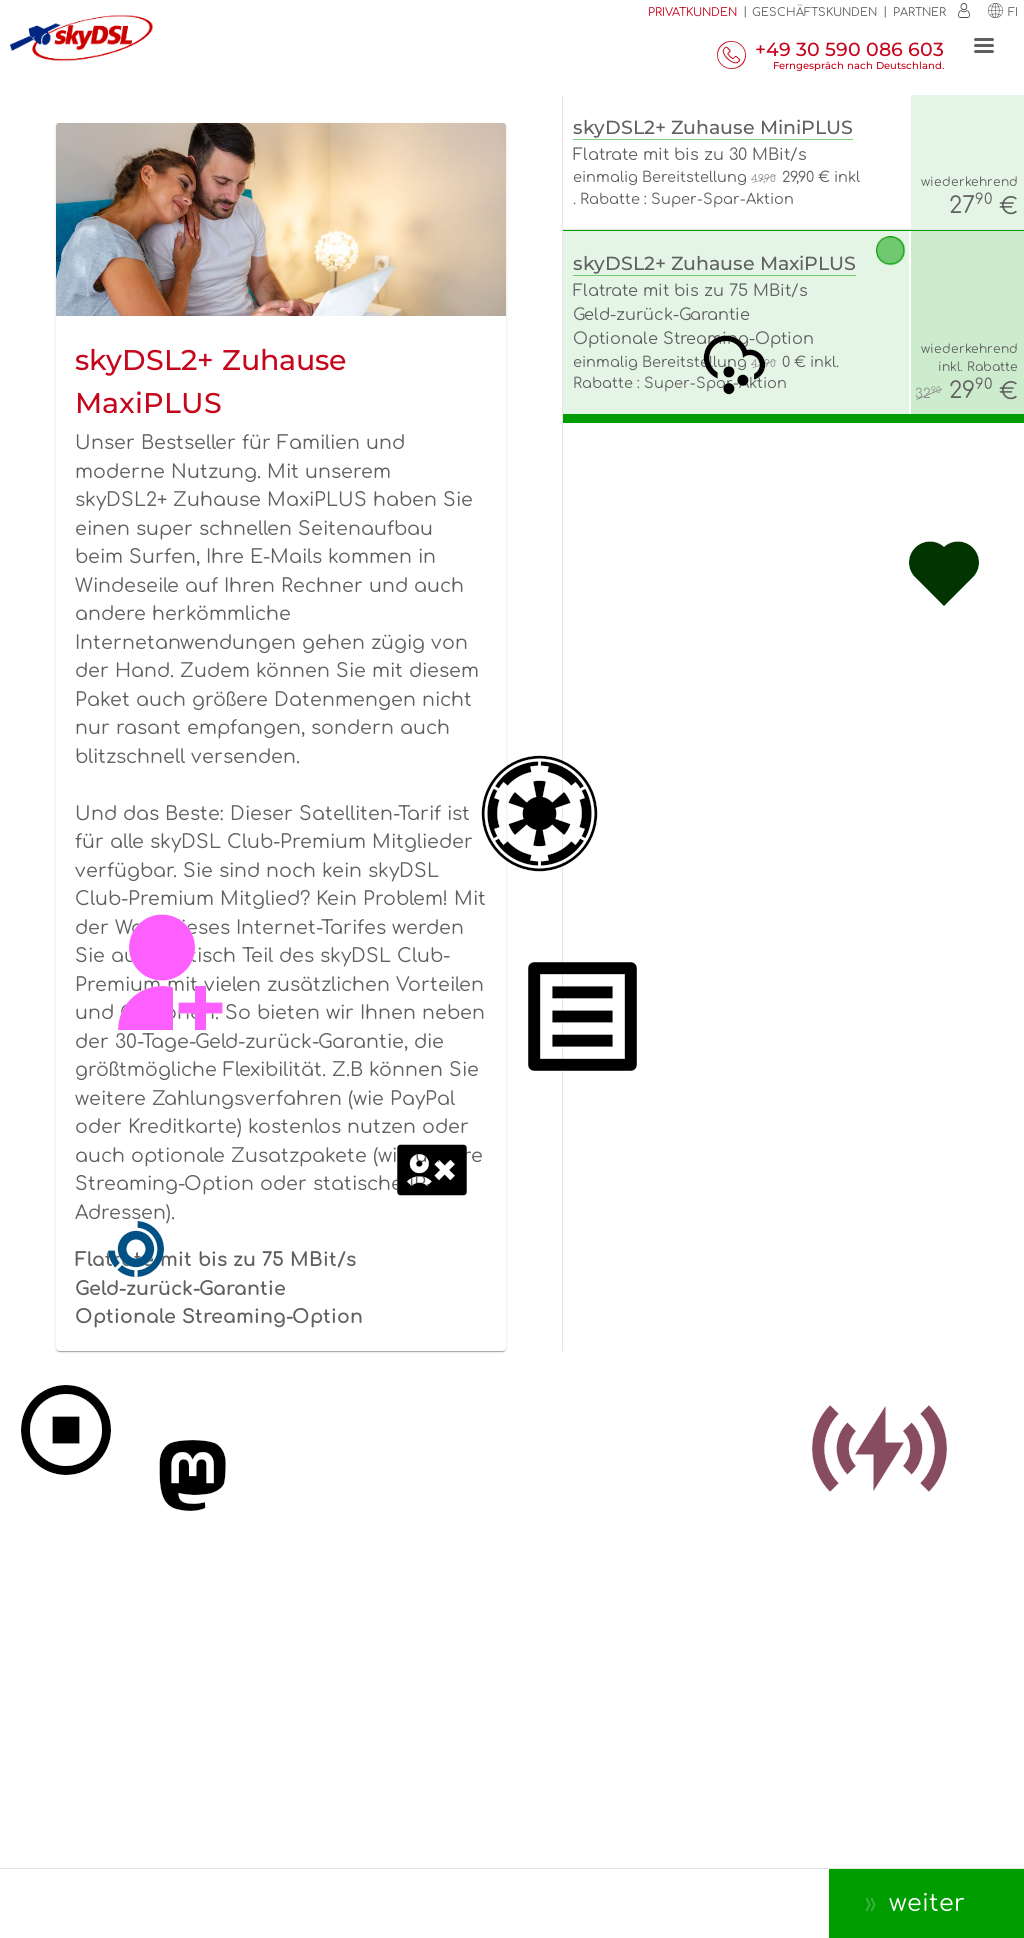 The height and width of the screenshot is (1938, 1024). Describe the element at coordinates (879, 1448) in the screenshot. I see `indicates wireless charging is active` at that location.